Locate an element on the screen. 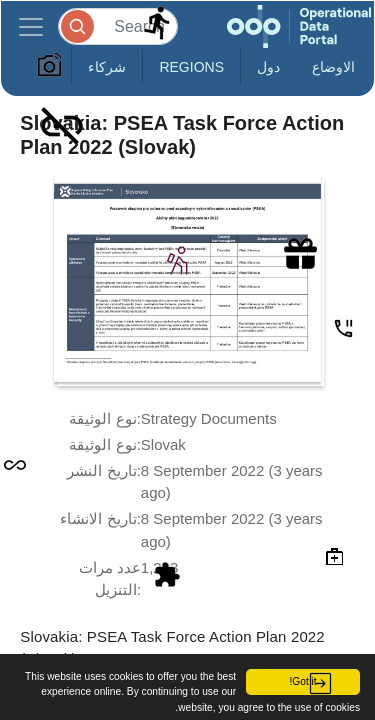 The height and width of the screenshot is (720, 375). indicates unlimited or infinite option is located at coordinates (15, 465).